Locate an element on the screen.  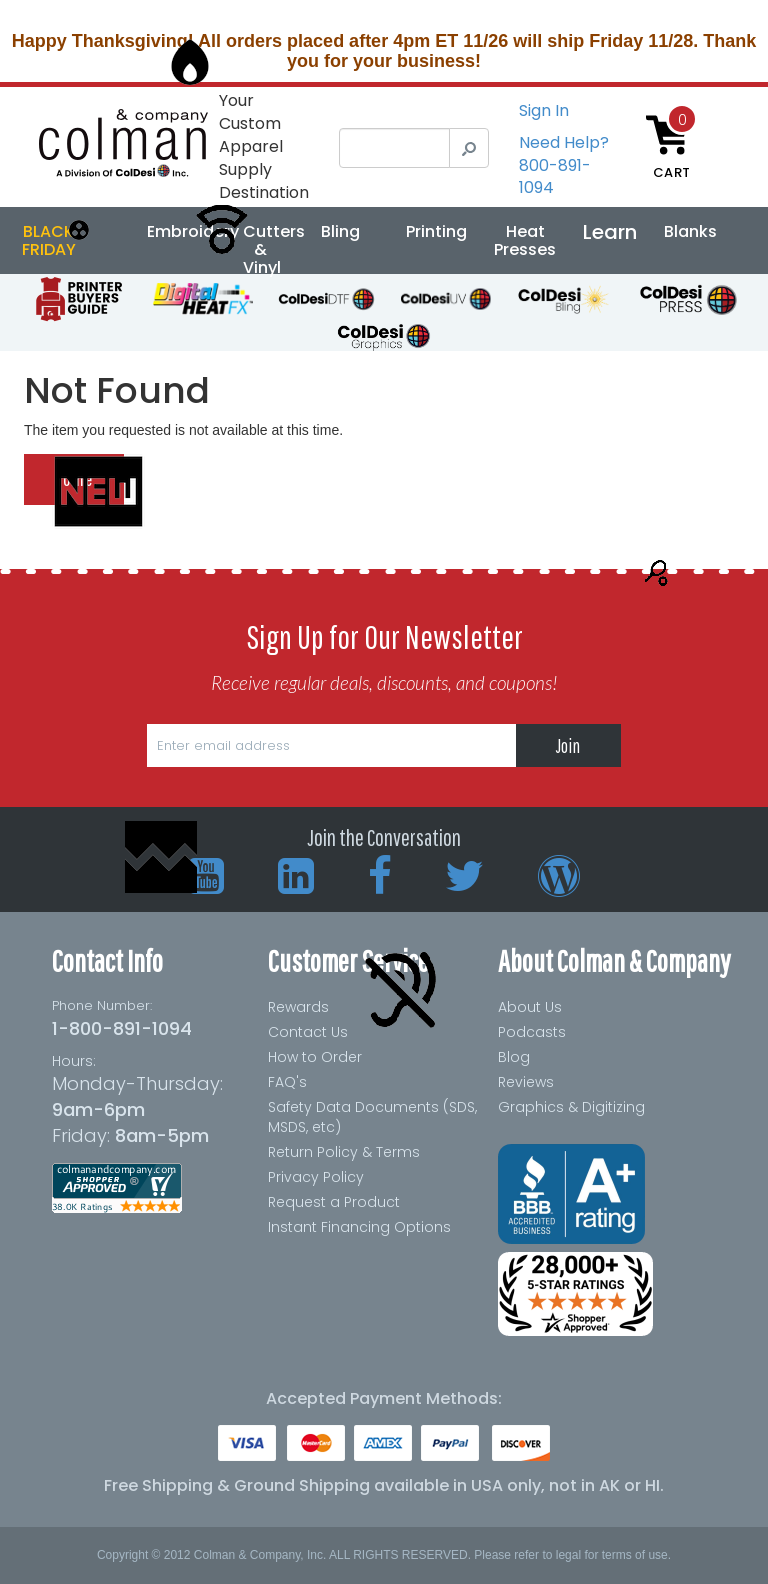
indicates image failed to load is located at coordinates (161, 857).